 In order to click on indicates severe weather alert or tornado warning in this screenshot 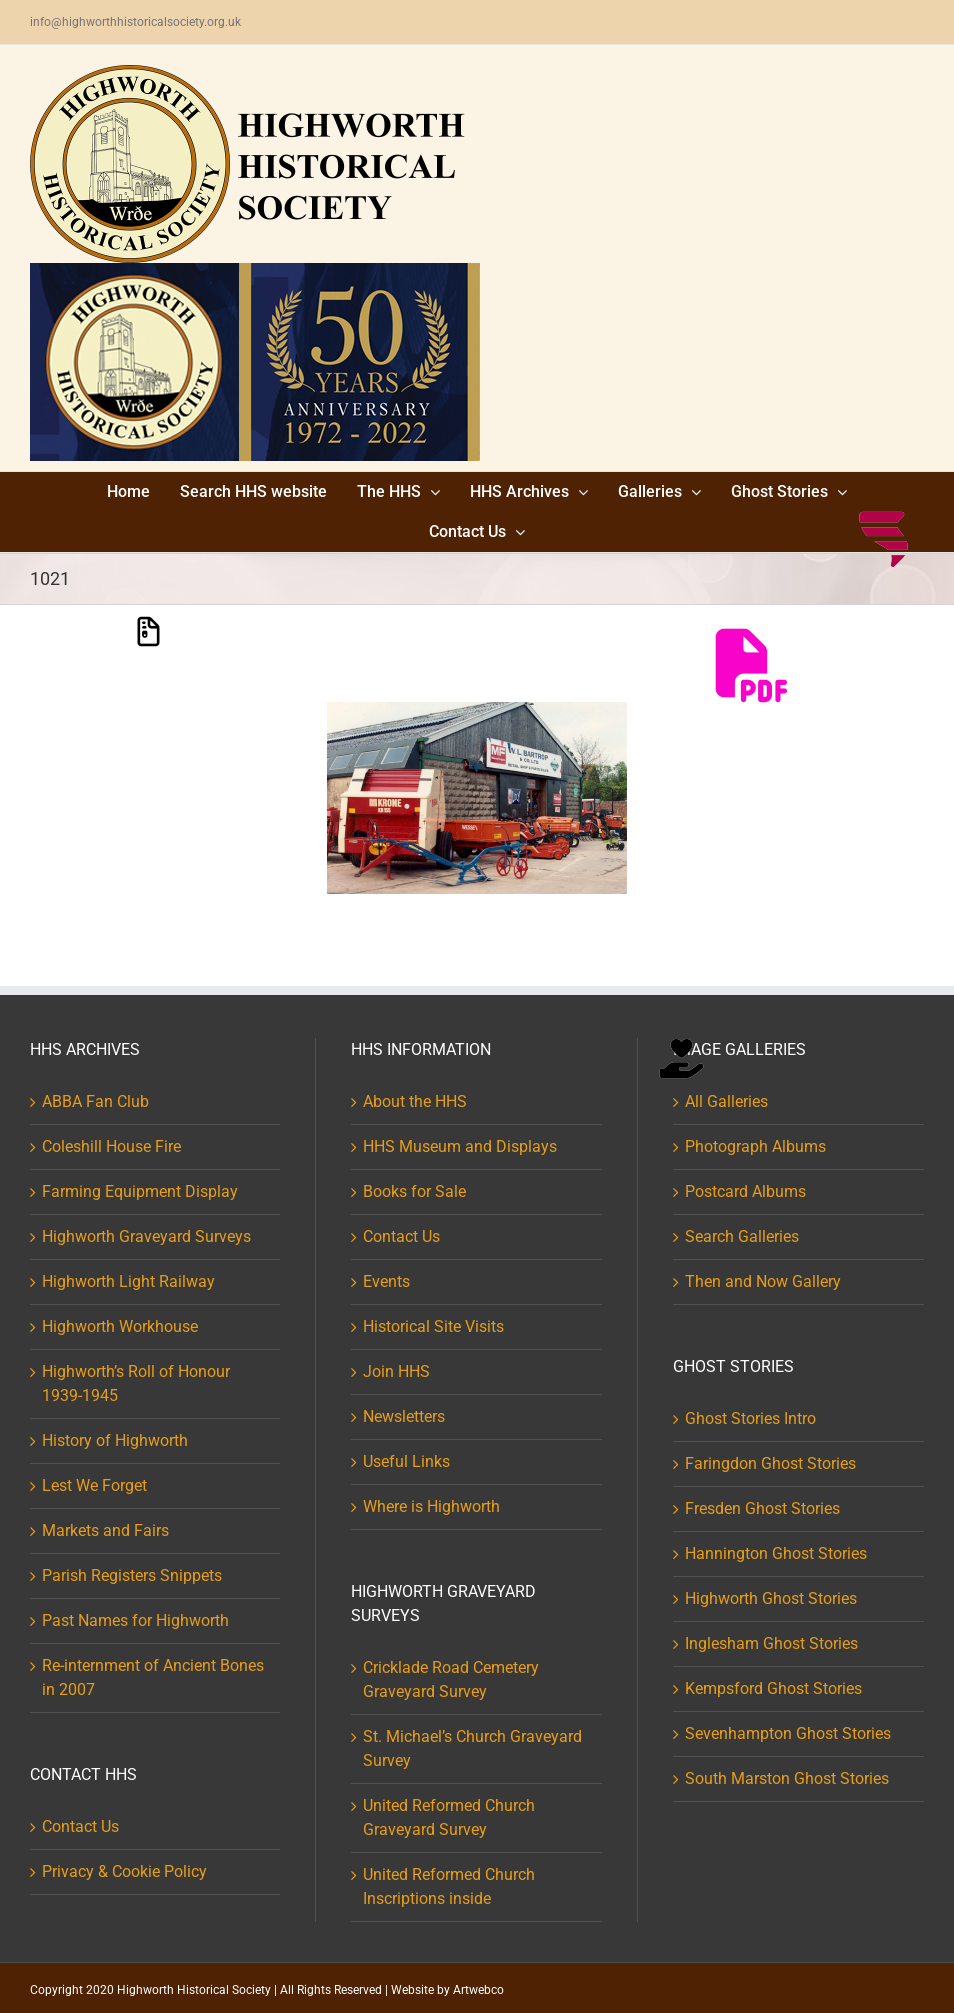, I will do `click(883, 539)`.